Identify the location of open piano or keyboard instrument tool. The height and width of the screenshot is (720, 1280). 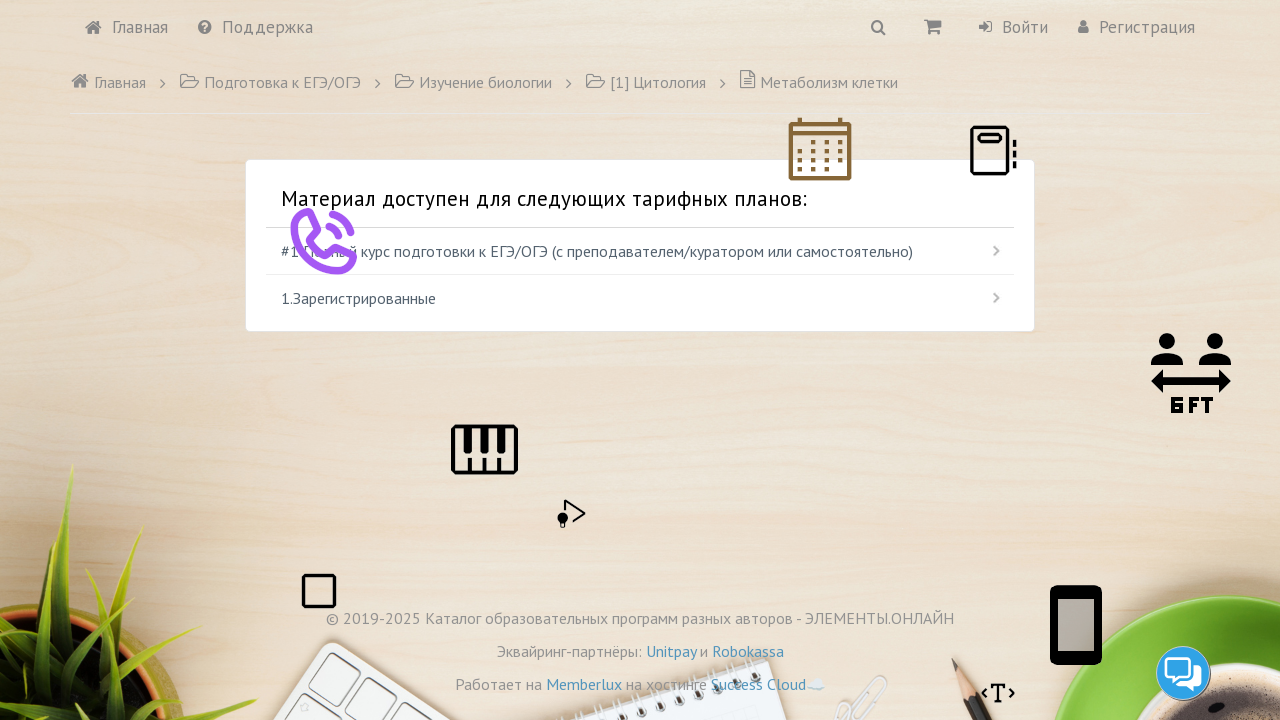
(484, 449).